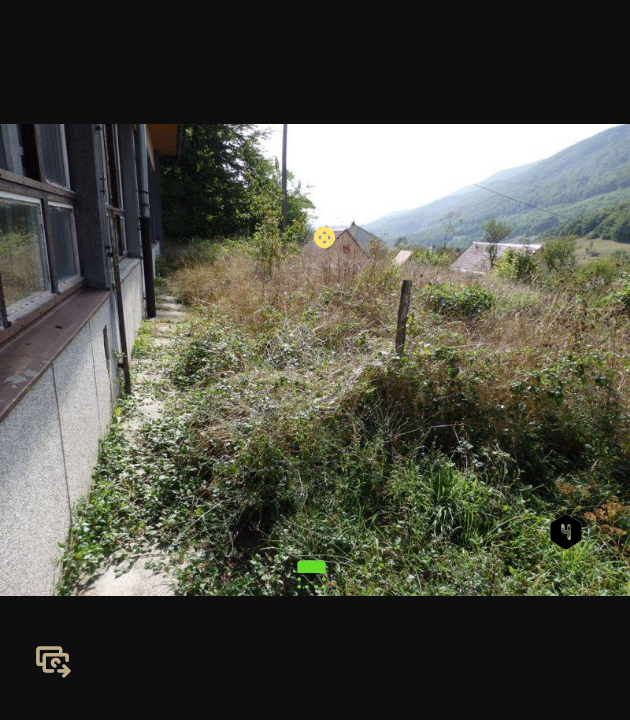  I want to click on step 4 in a multi-step process, so click(566, 532).